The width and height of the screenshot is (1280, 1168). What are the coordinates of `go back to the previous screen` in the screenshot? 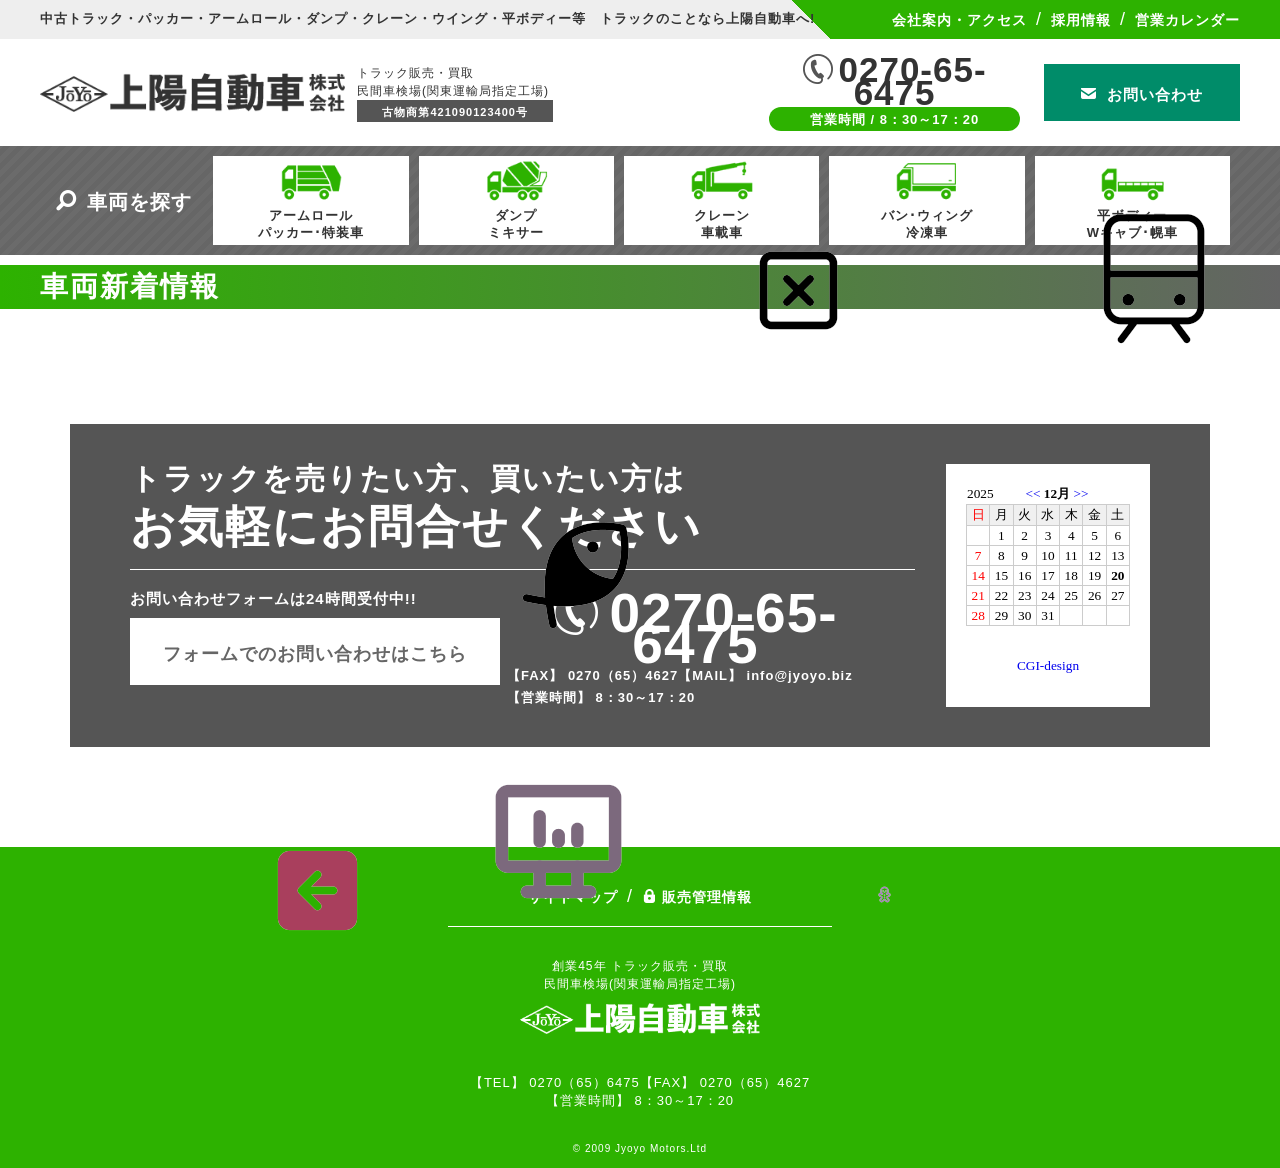 It's located at (317, 890).